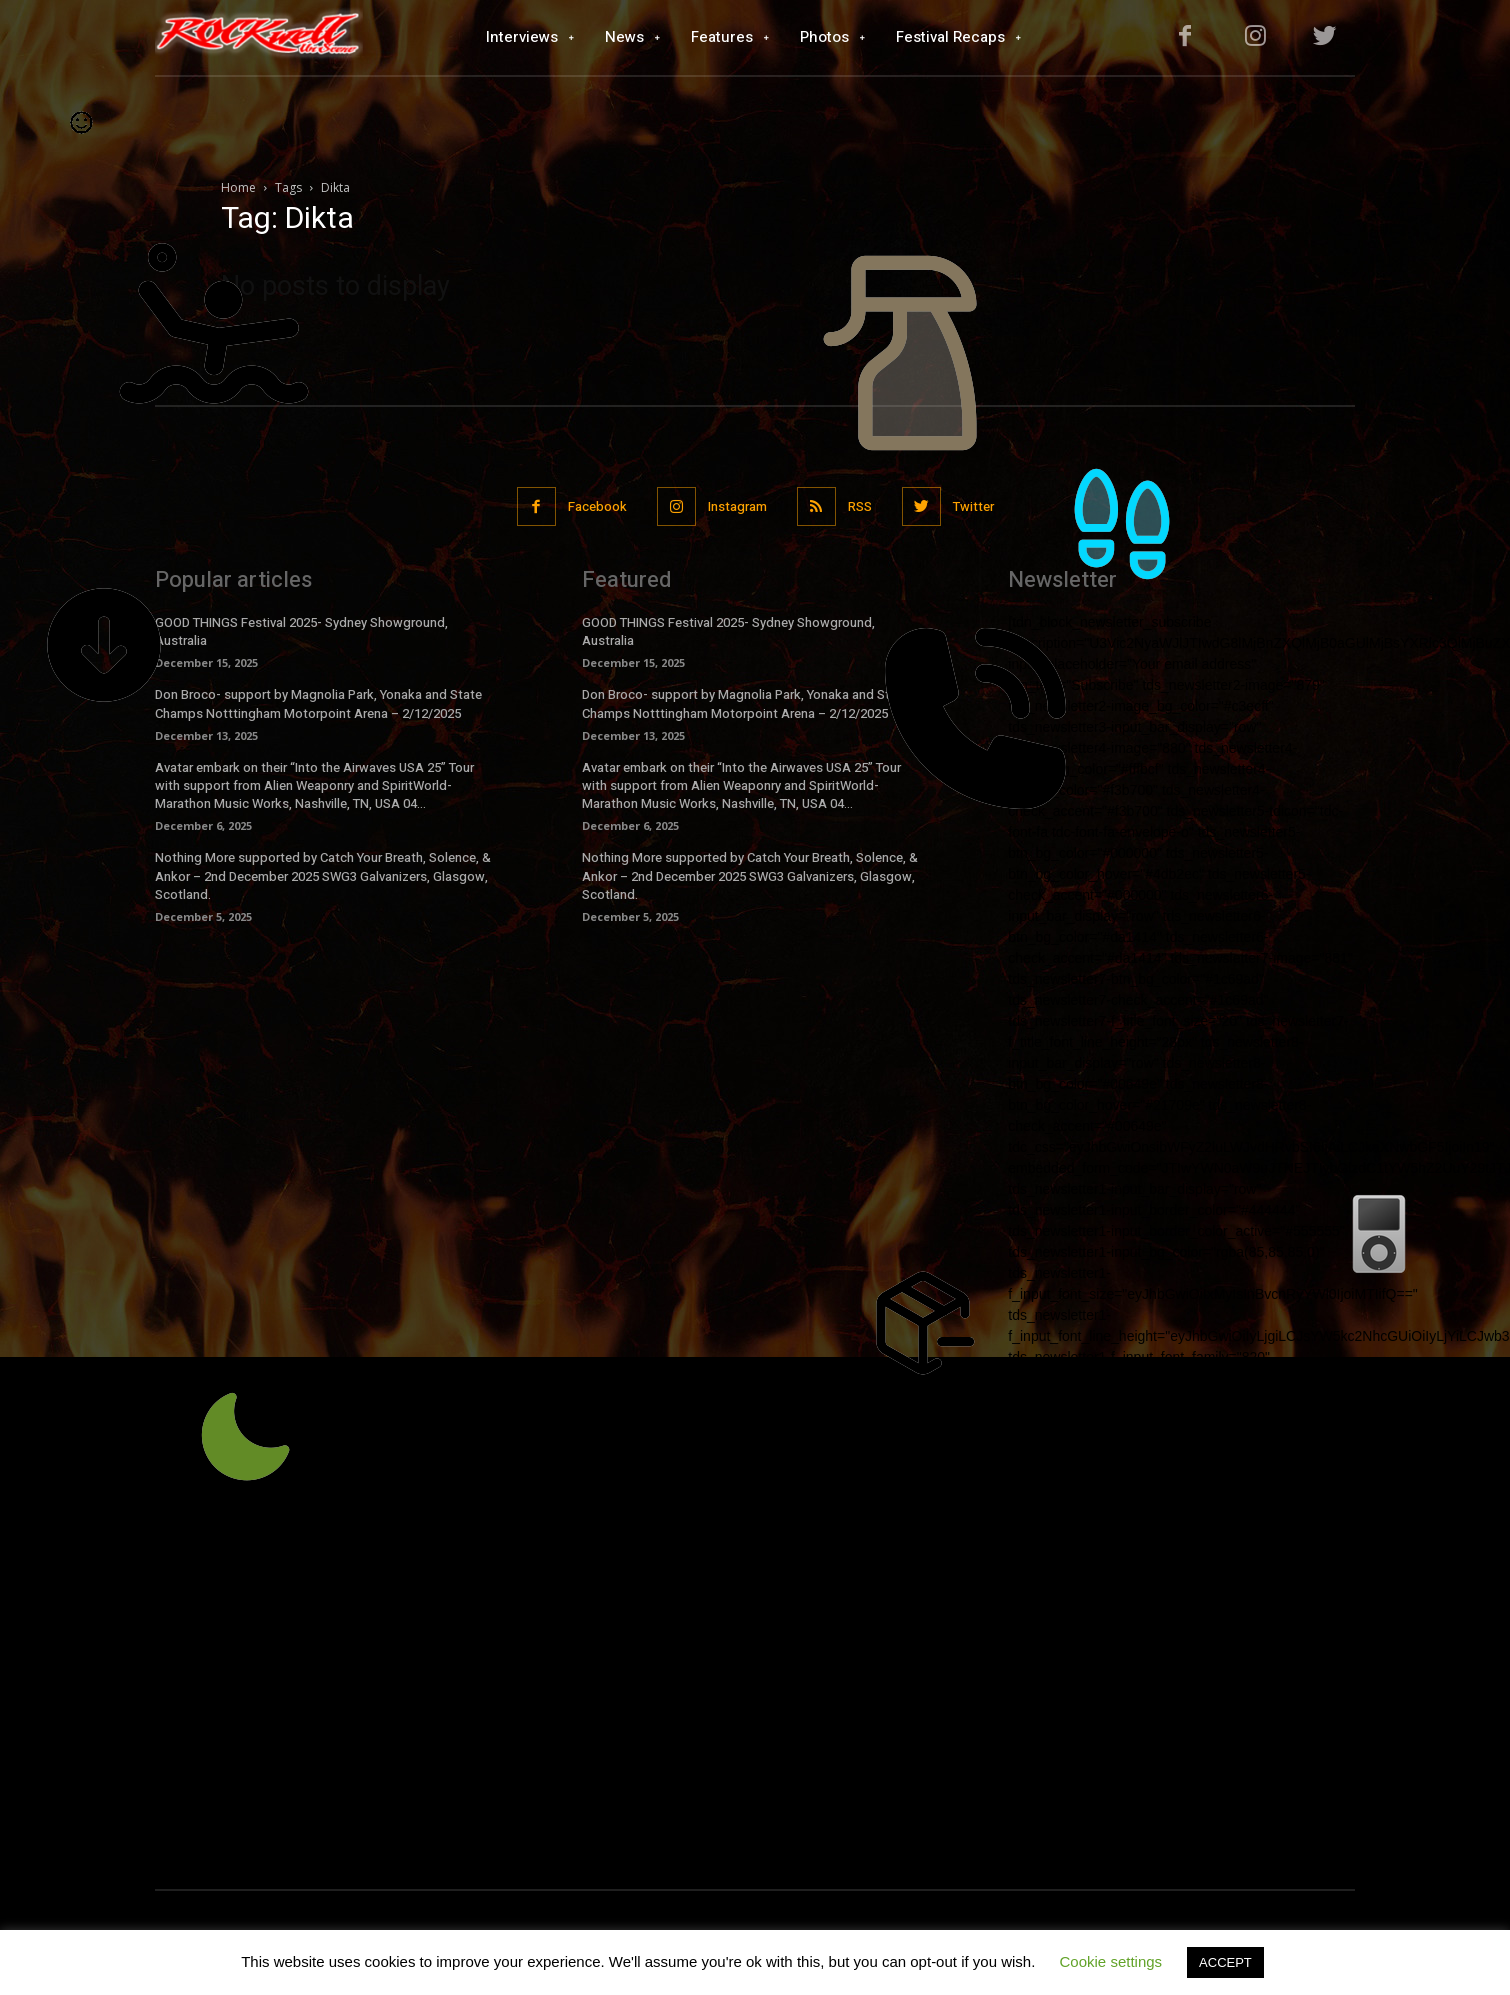  I want to click on track your steps or walking activity, so click(1122, 524).